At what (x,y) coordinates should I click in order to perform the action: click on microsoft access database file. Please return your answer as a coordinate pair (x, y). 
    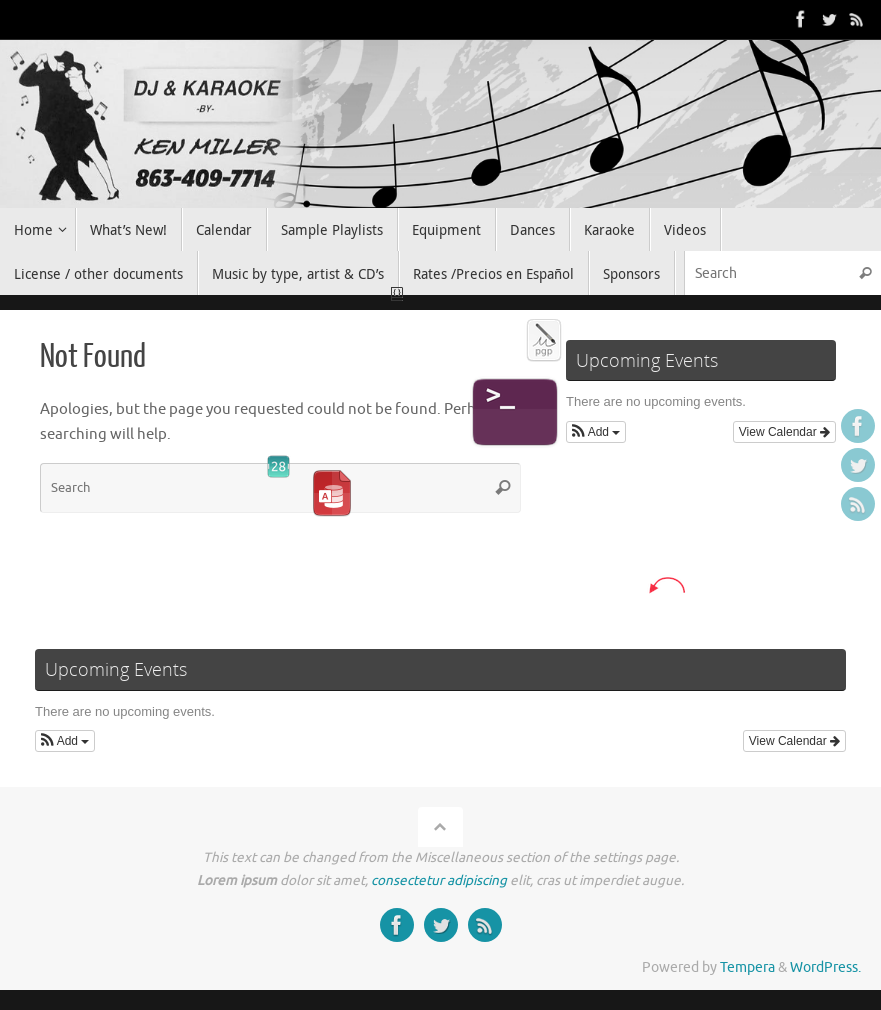
    Looking at the image, I should click on (332, 493).